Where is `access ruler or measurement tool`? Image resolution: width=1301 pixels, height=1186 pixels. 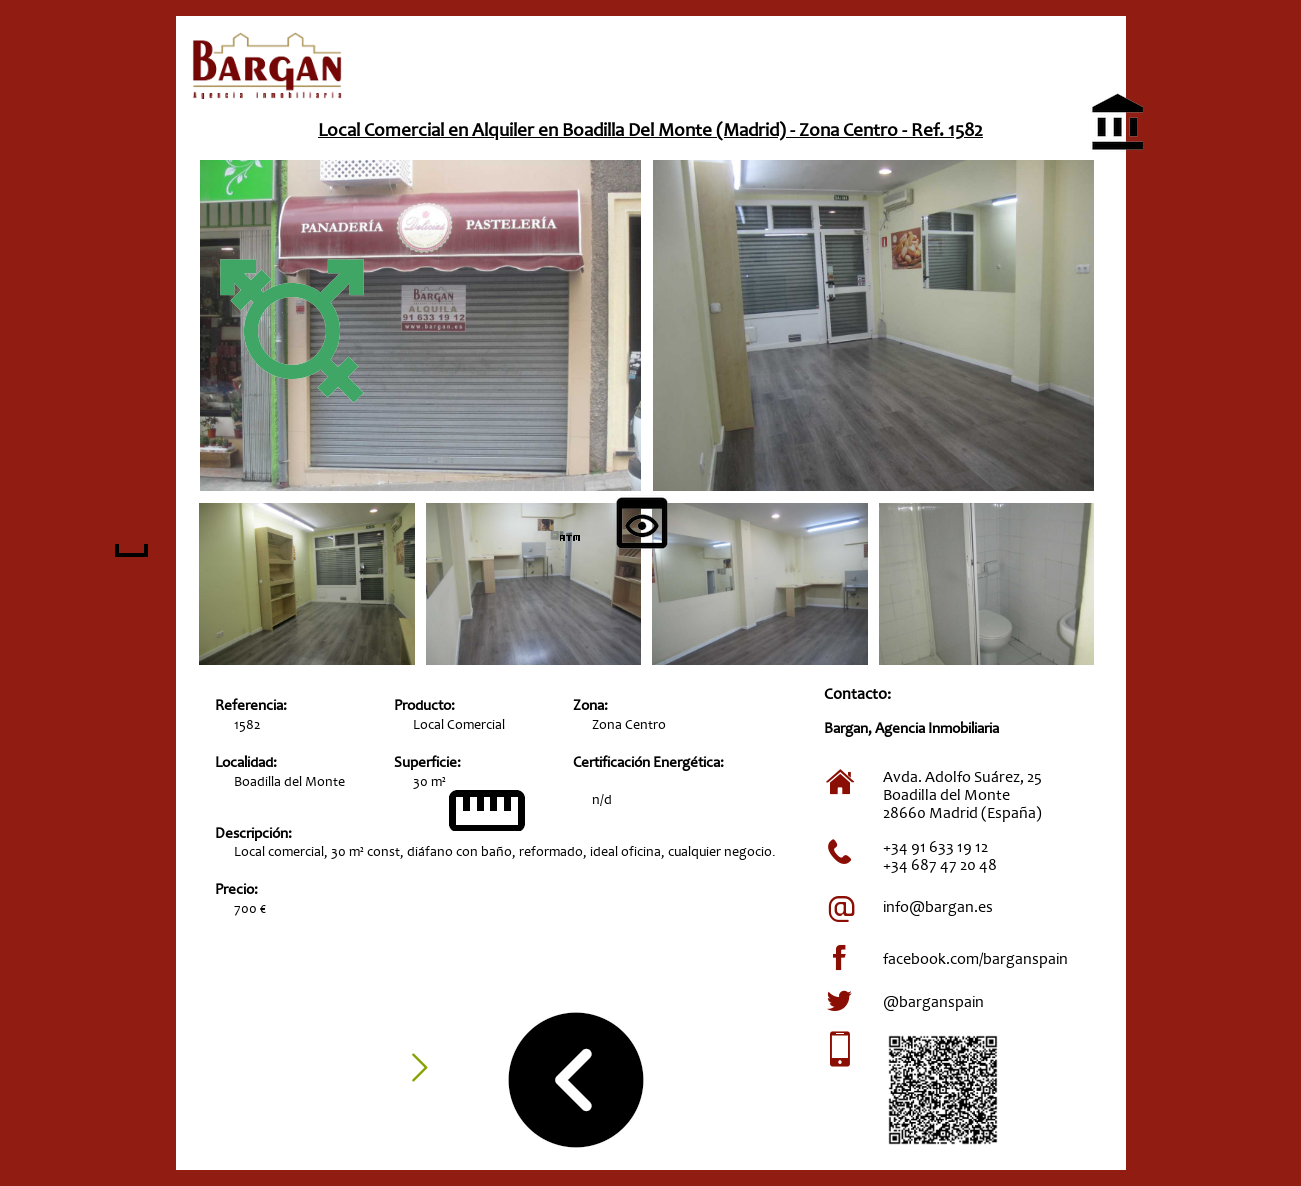 access ruler or measurement tool is located at coordinates (487, 811).